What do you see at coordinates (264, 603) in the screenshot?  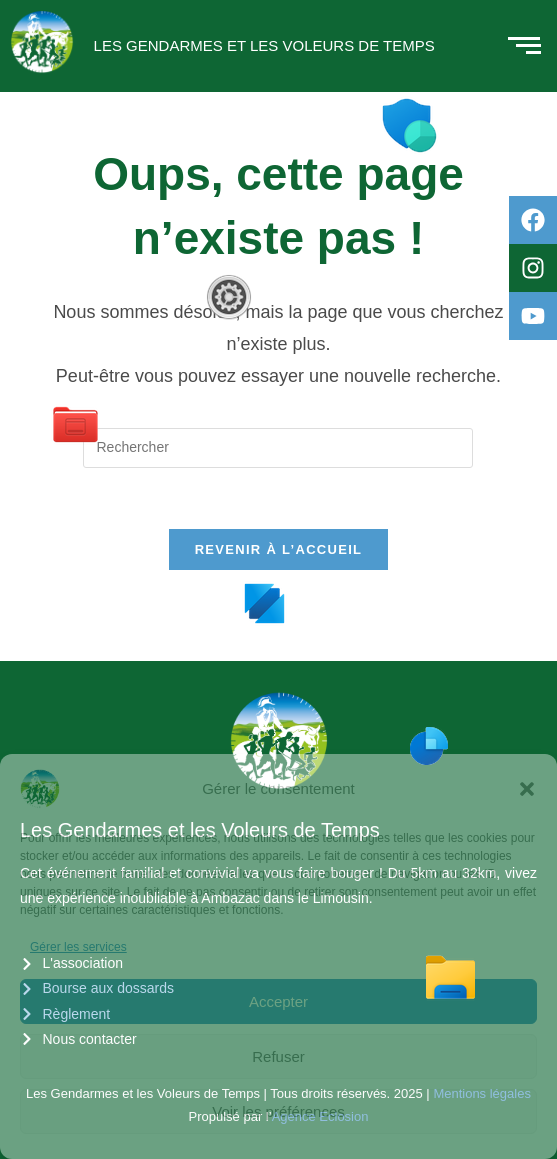 I see `open internal company application` at bounding box center [264, 603].